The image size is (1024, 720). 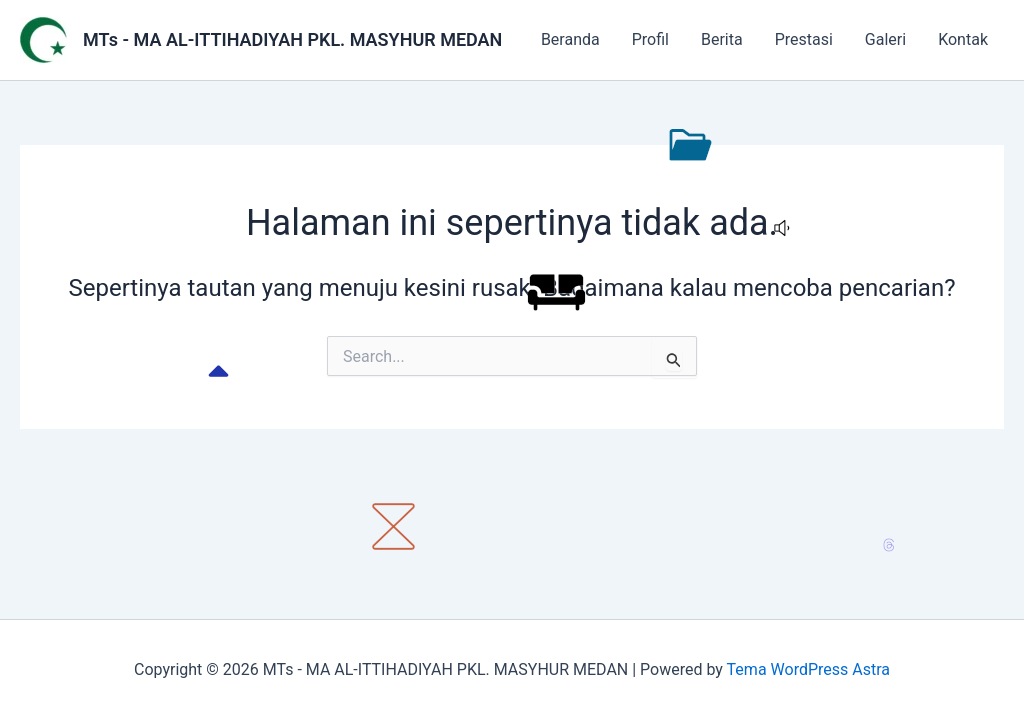 What do you see at coordinates (556, 291) in the screenshot?
I see `browse furniture or home decor items` at bounding box center [556, 291].